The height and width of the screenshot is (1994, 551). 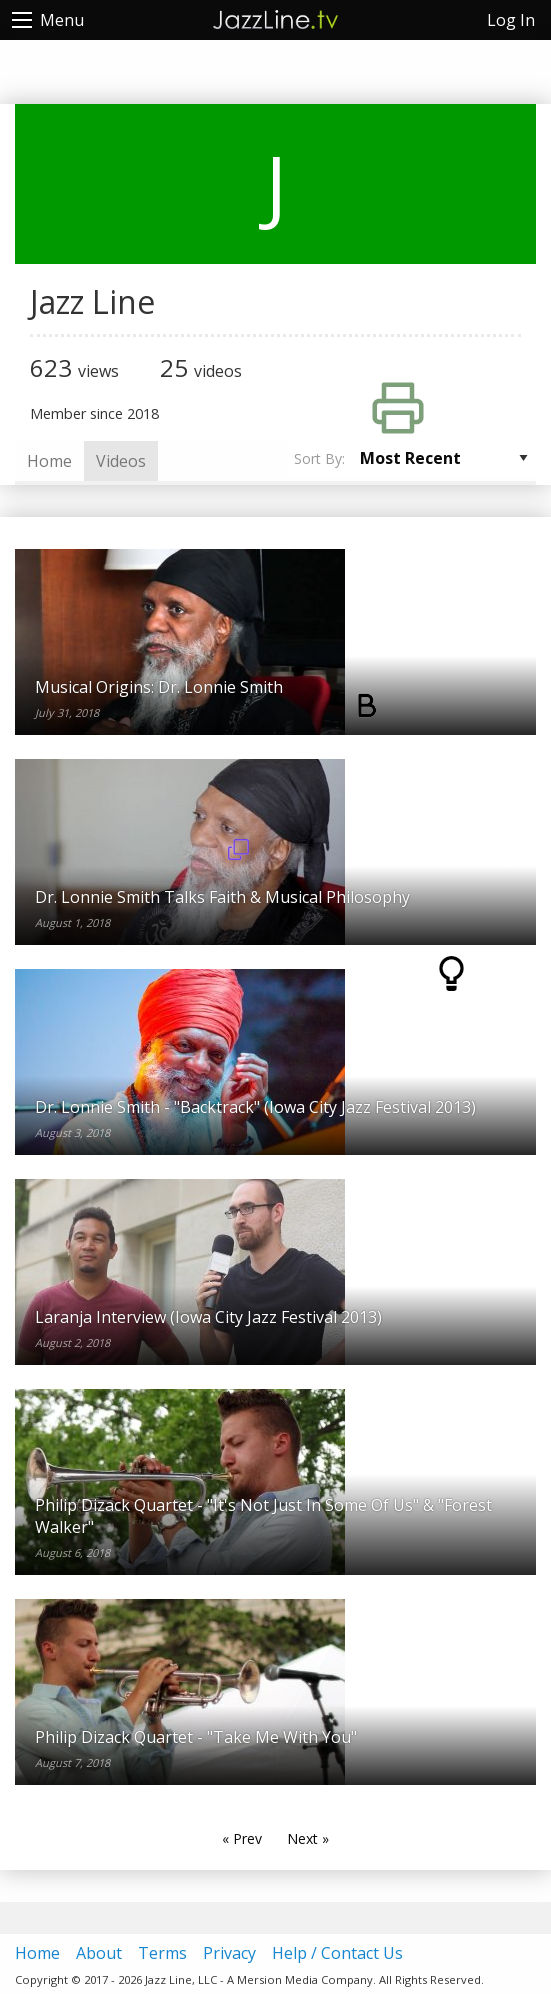 I want to click on apply bold formatting to selected text, so click(x=366, y=705).